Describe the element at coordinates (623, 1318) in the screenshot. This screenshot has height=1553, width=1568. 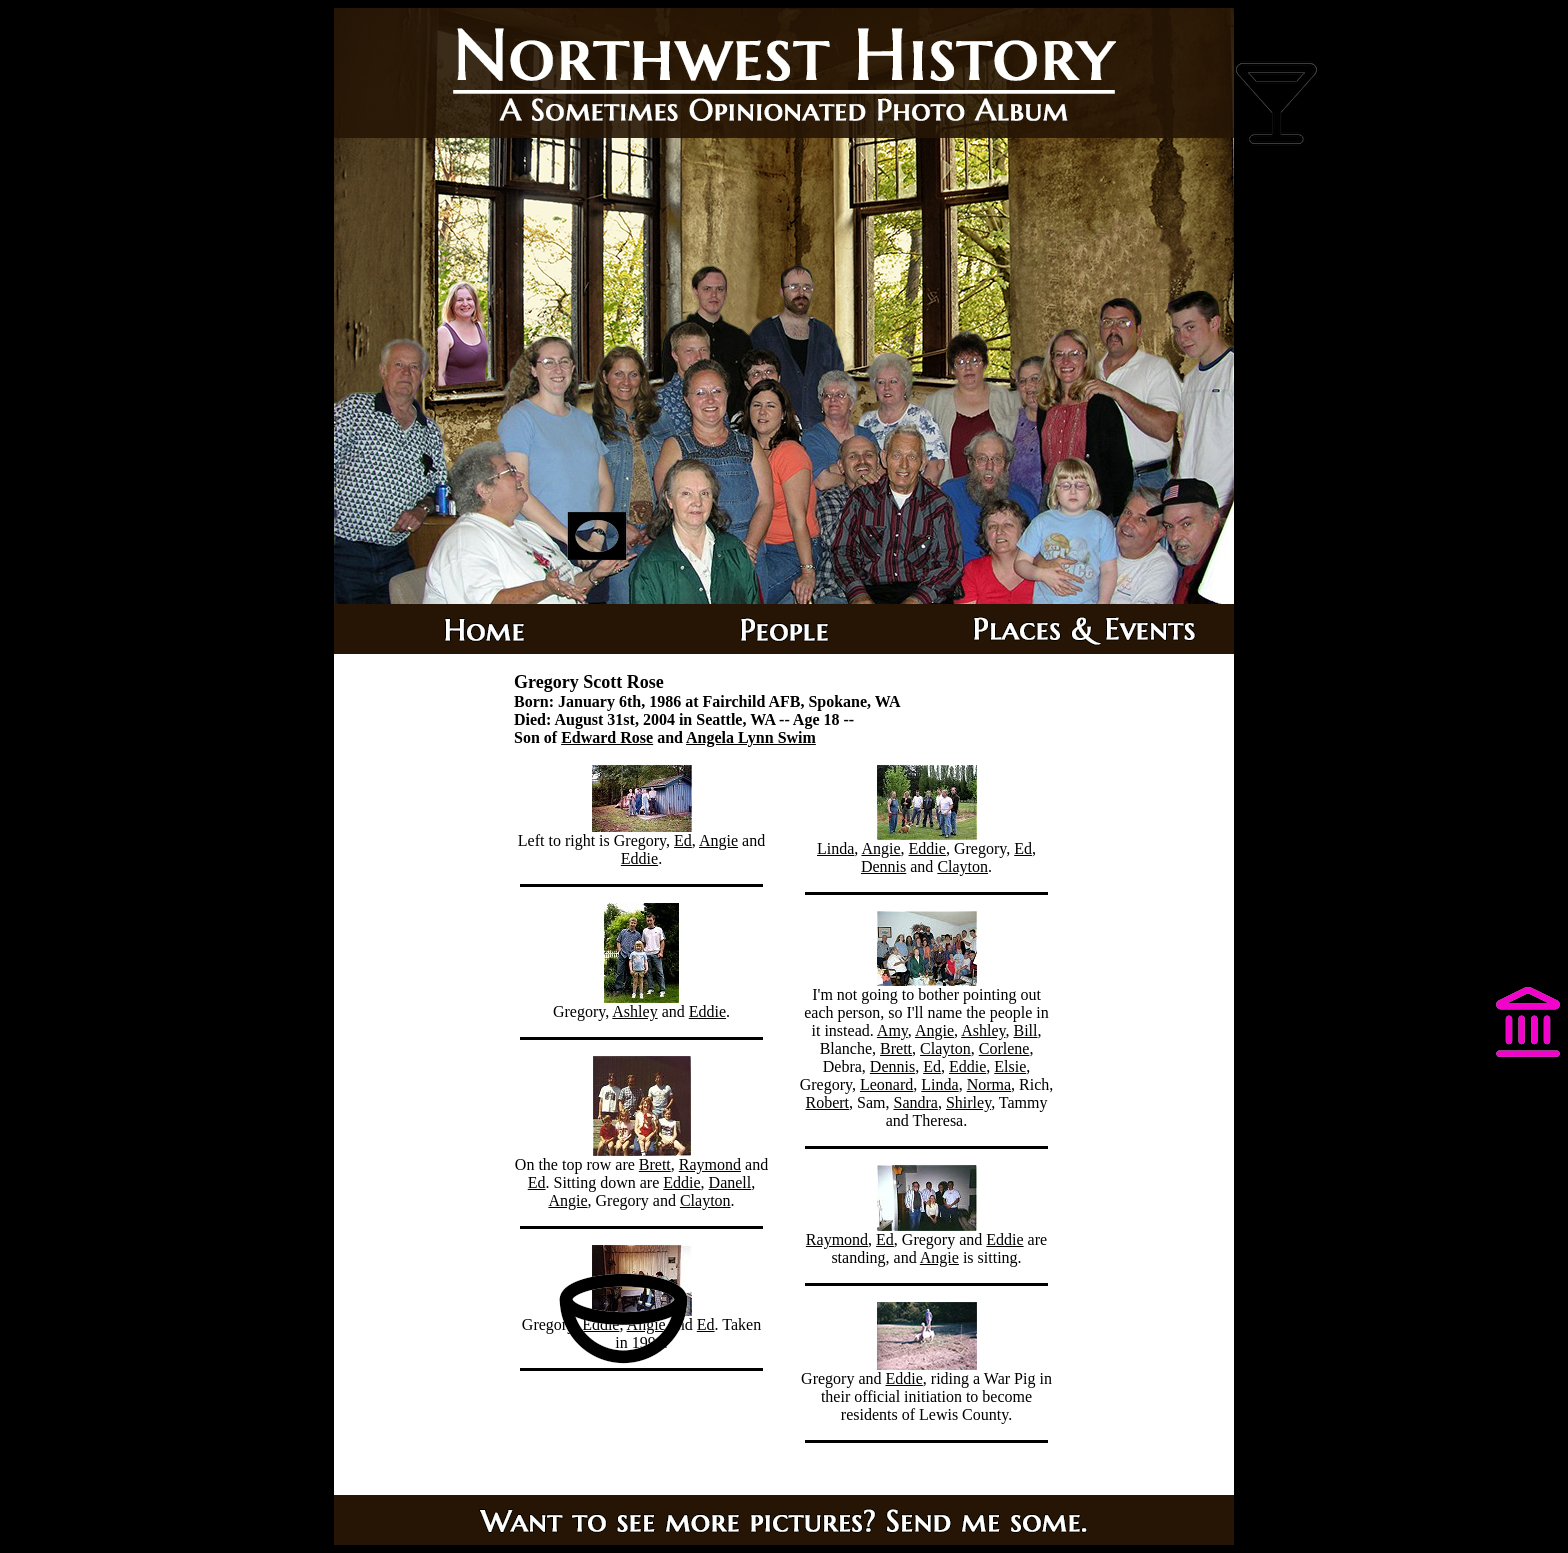
I see `switch to hemisphere or dome view` at that location.